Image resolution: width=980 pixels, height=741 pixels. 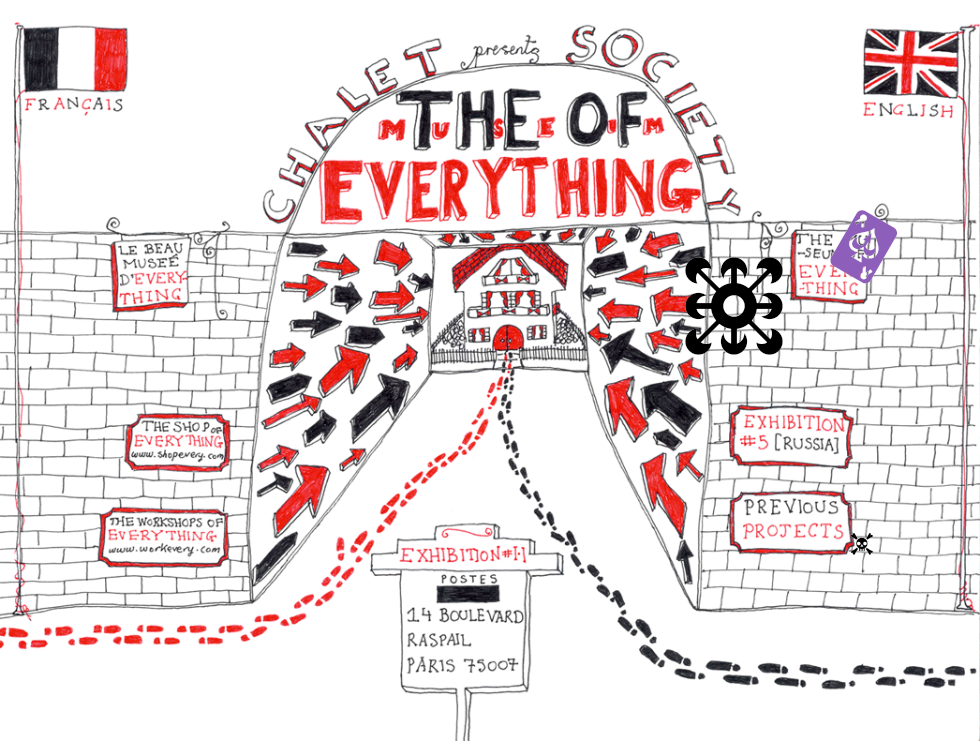 I want to click on indicates danger or hazardous content warning, so click(x=862, y=544).